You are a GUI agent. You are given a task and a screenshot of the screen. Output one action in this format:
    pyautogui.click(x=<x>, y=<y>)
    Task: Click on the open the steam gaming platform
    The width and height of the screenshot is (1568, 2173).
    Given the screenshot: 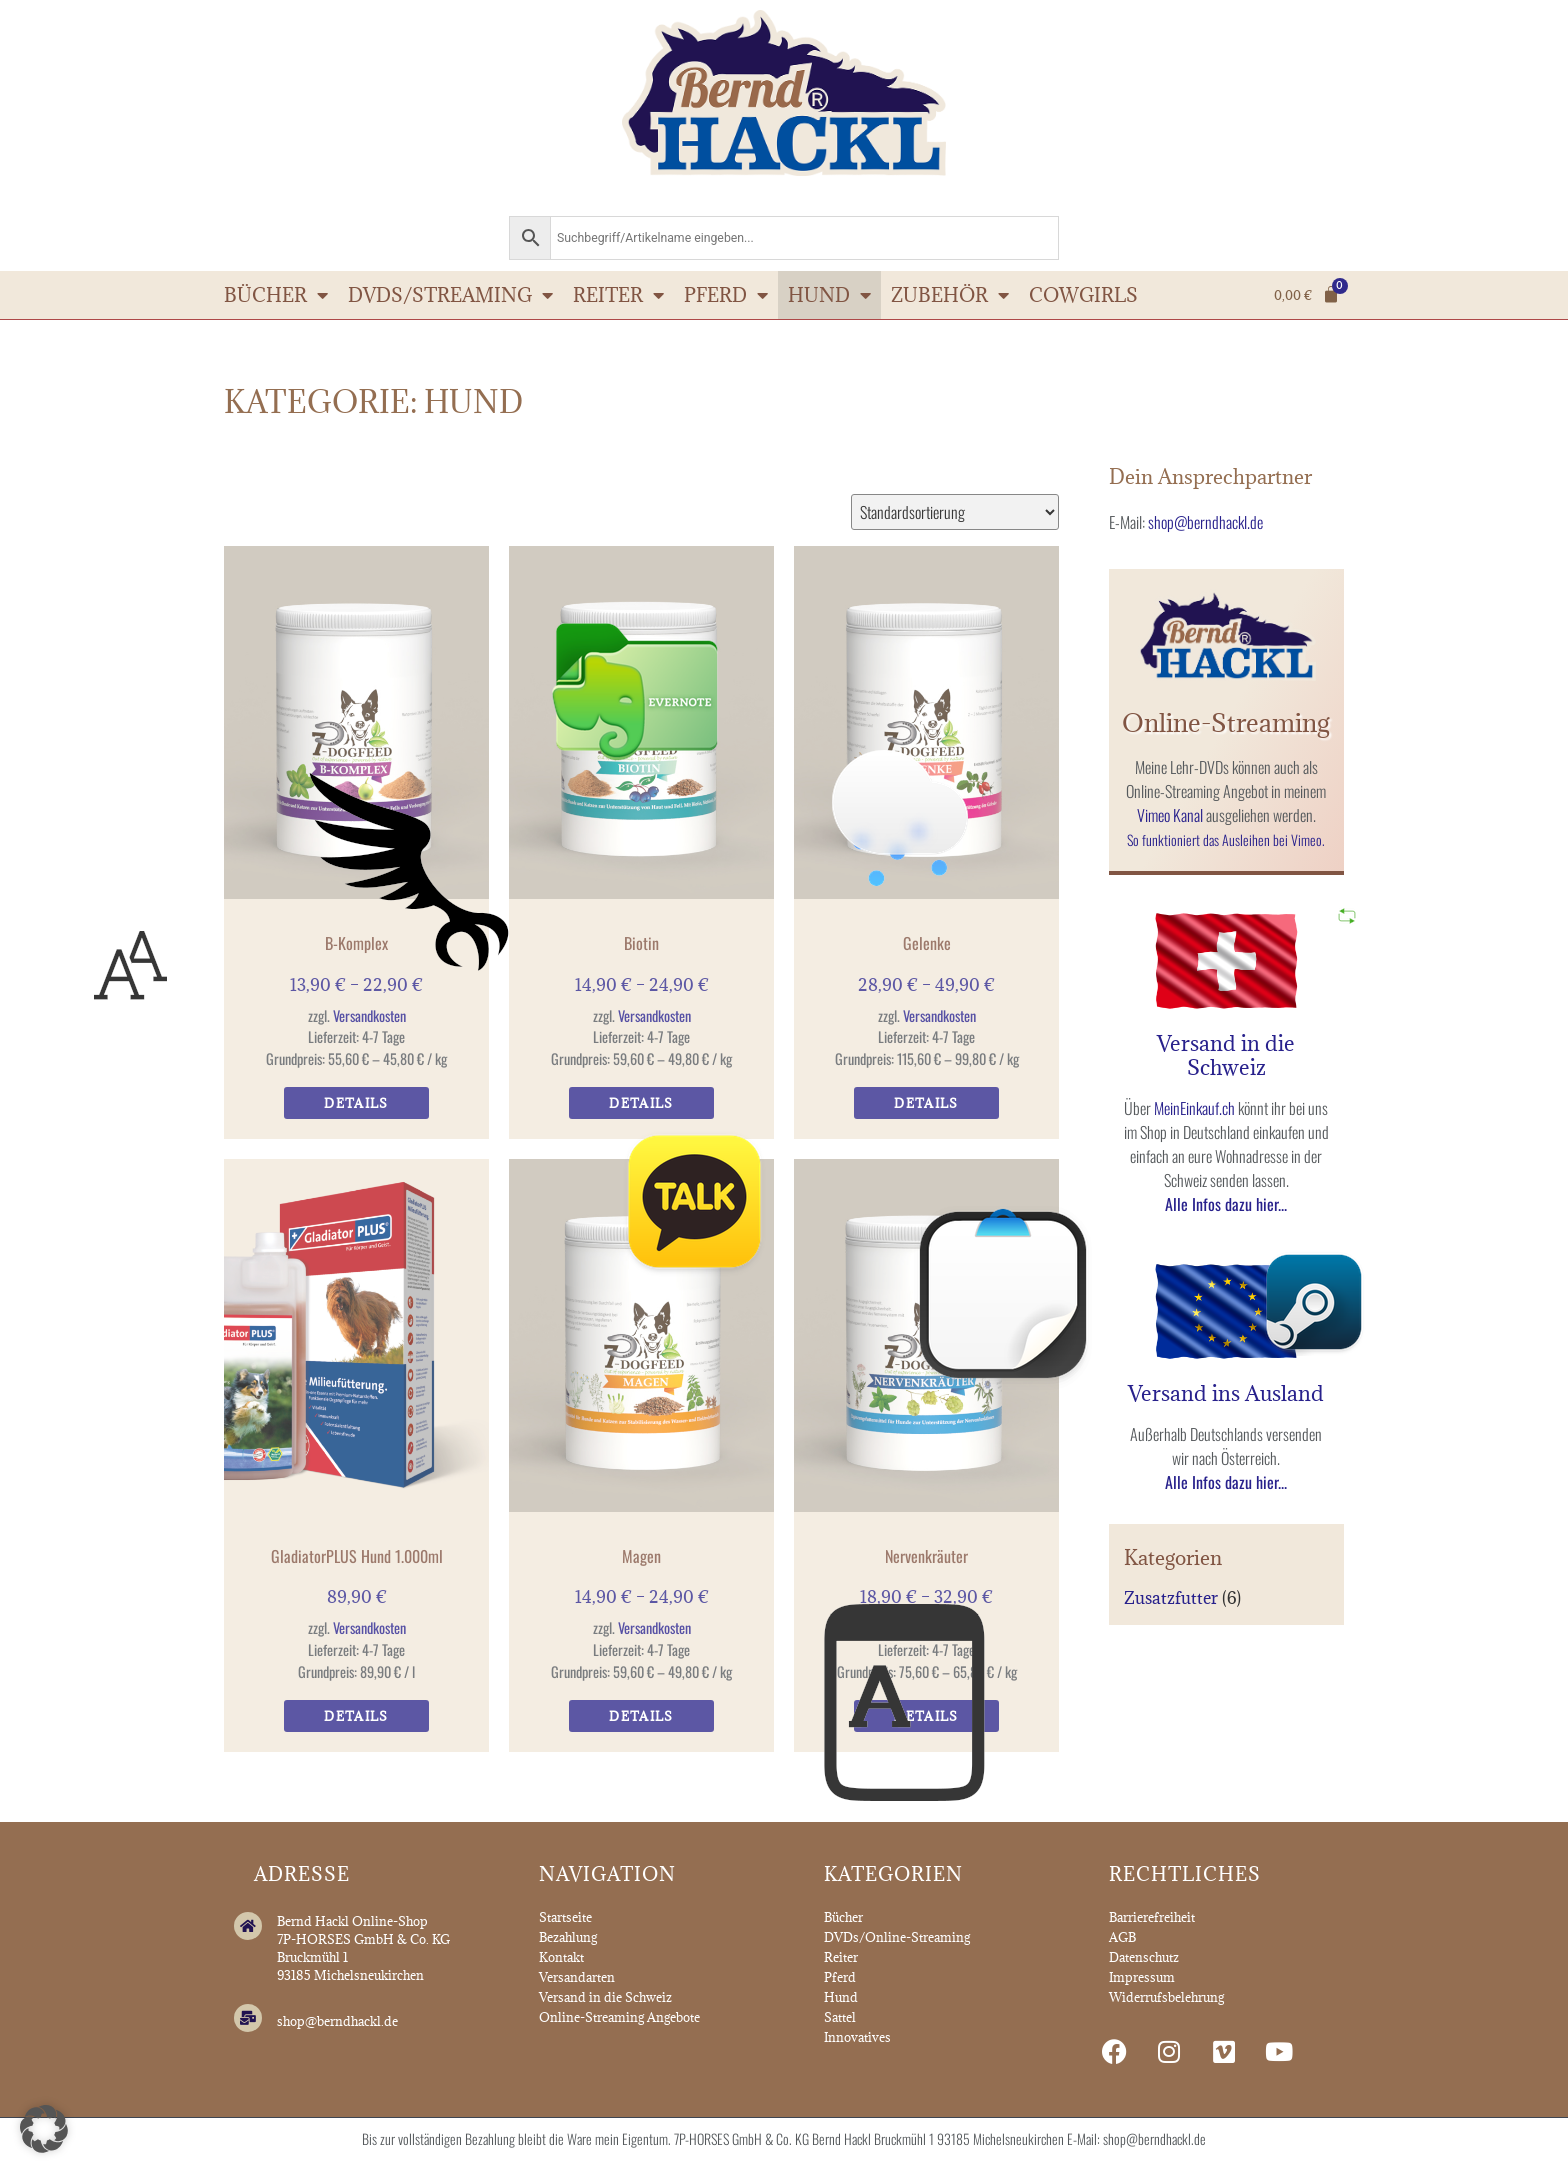 What is the action you would take?
    pyautogui.click(x=1314, y=1302)
    